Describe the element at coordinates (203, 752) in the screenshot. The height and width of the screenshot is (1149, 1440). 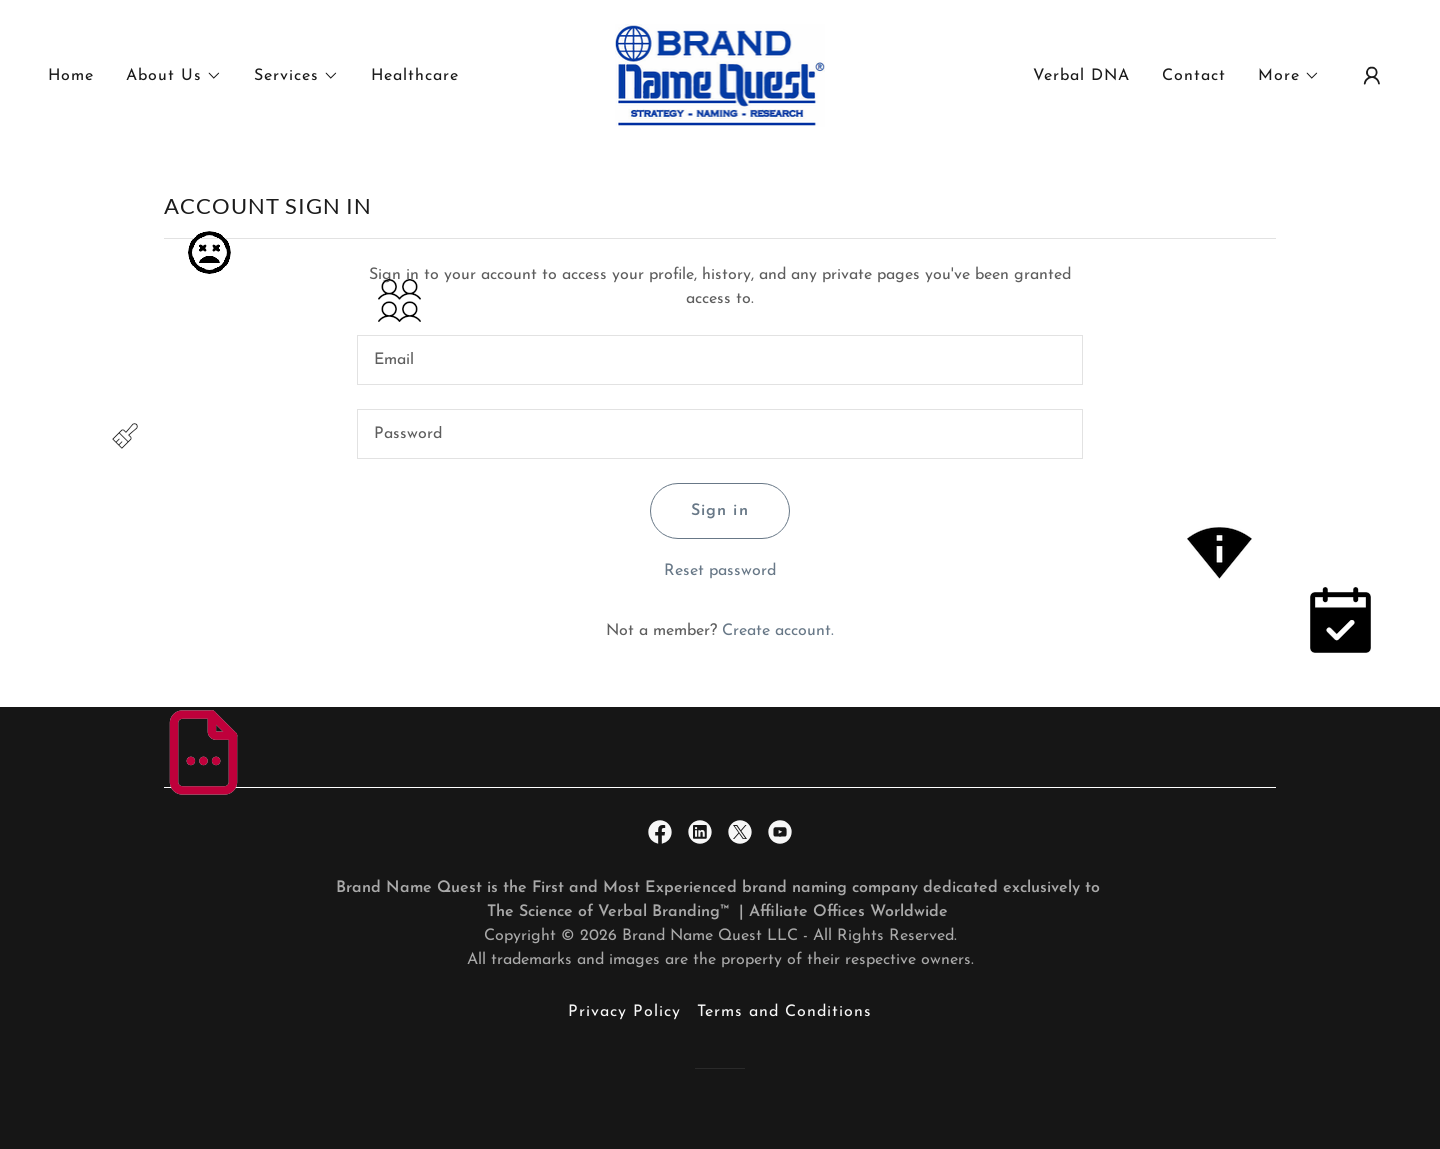
I see `view file details or more options` at that location.